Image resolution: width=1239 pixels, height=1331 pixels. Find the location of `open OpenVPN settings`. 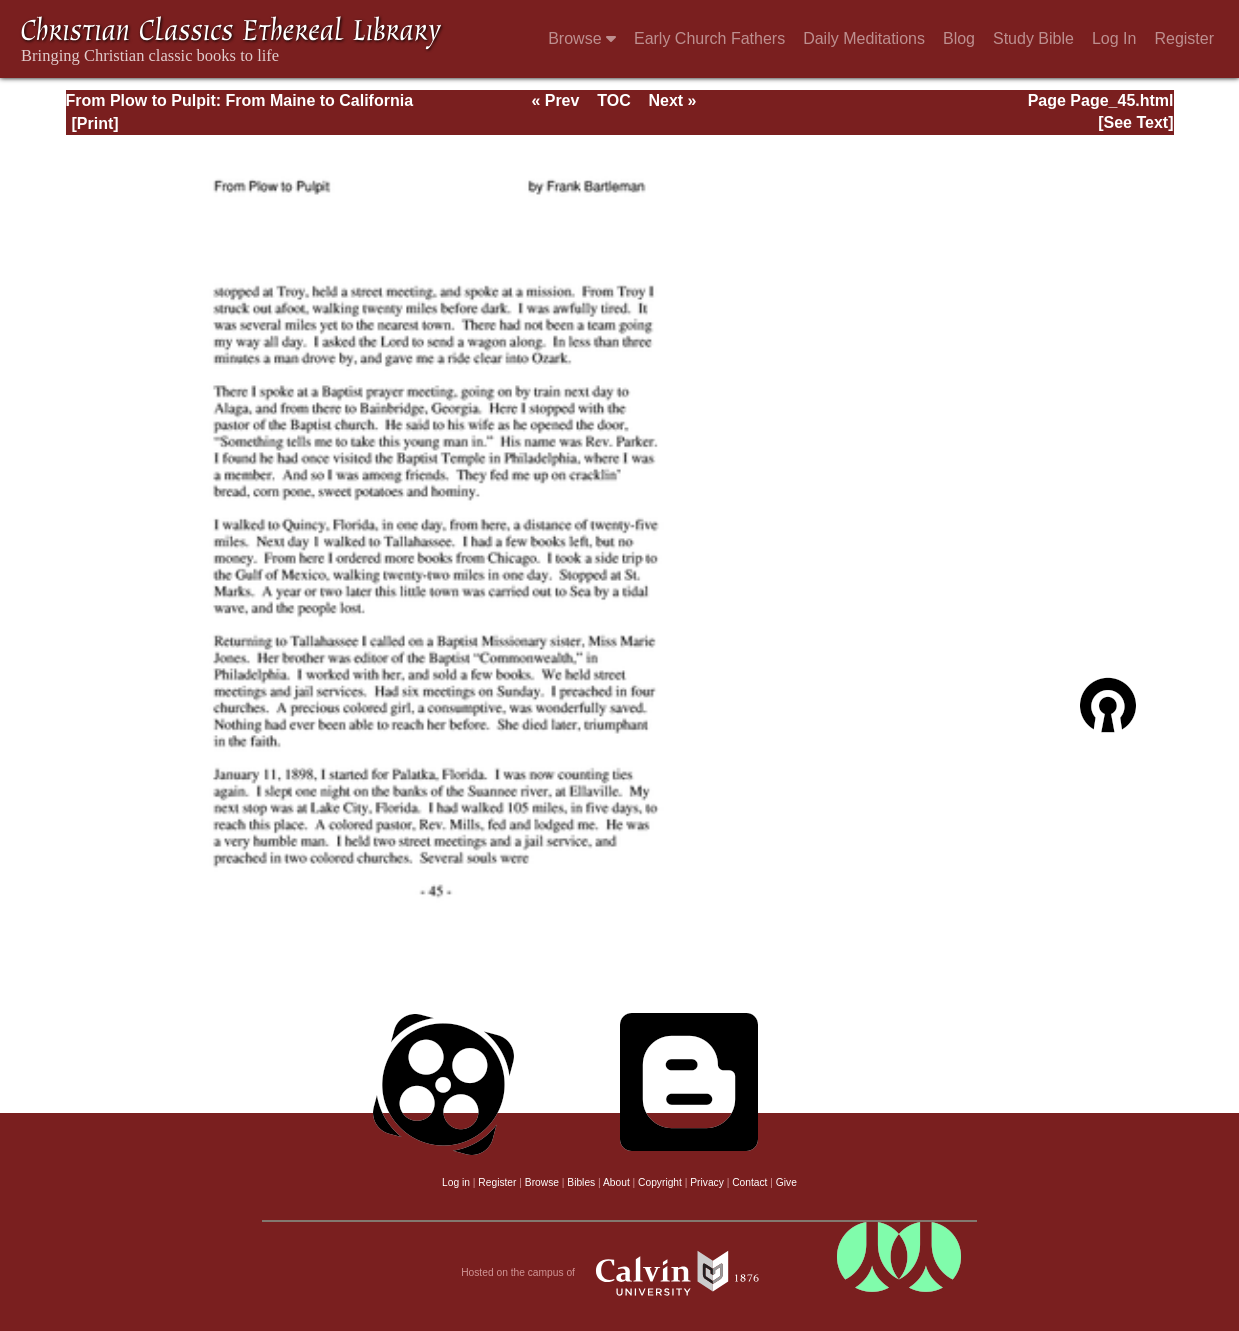

open OpenVPN settings is located at coordinates (1108, 705).